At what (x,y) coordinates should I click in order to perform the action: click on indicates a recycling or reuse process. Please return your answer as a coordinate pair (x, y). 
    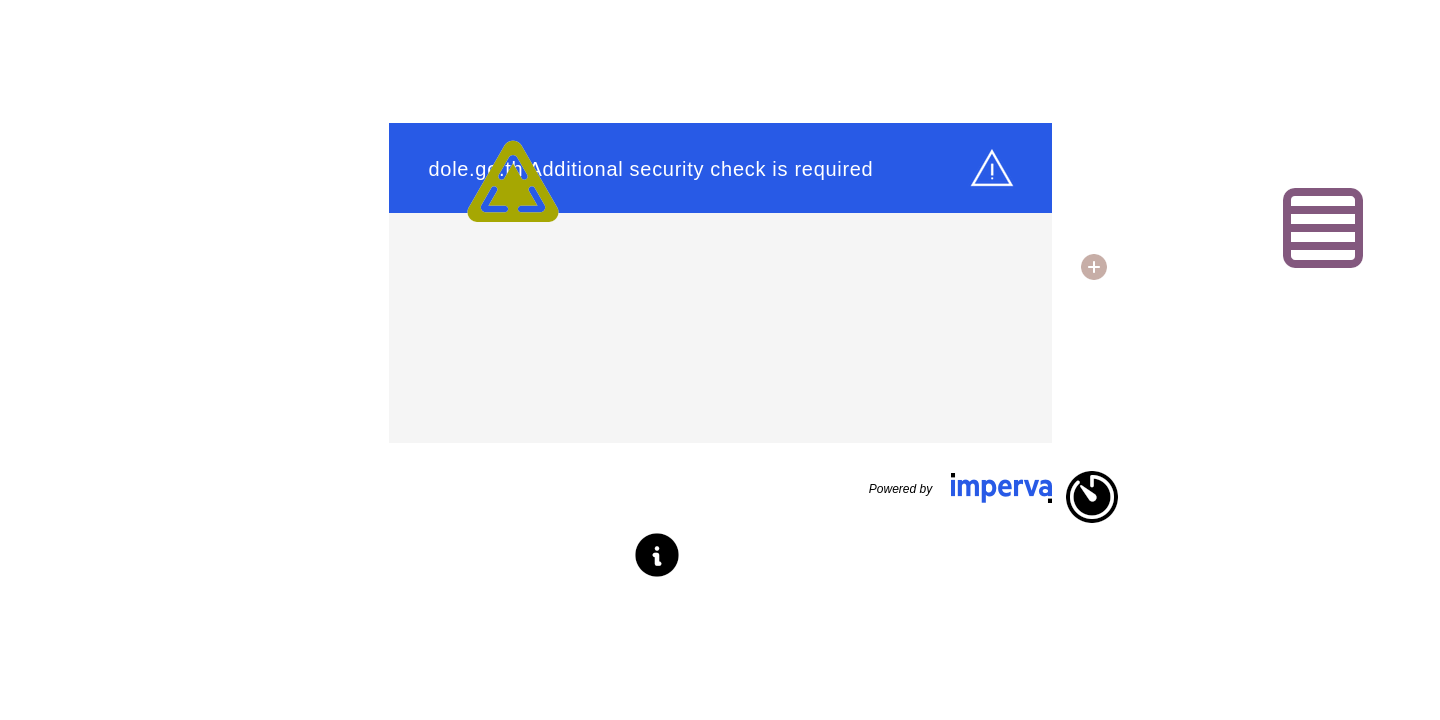
    Looking at the image, I should click on (513, 183).